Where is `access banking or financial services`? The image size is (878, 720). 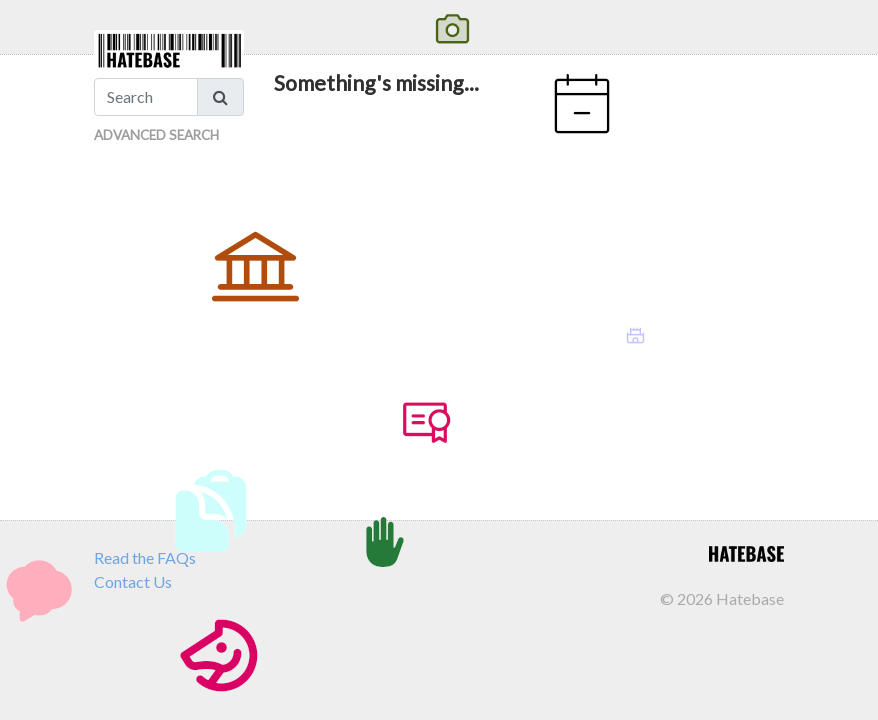 access banking or financial services is located at coordinates (255, 269).